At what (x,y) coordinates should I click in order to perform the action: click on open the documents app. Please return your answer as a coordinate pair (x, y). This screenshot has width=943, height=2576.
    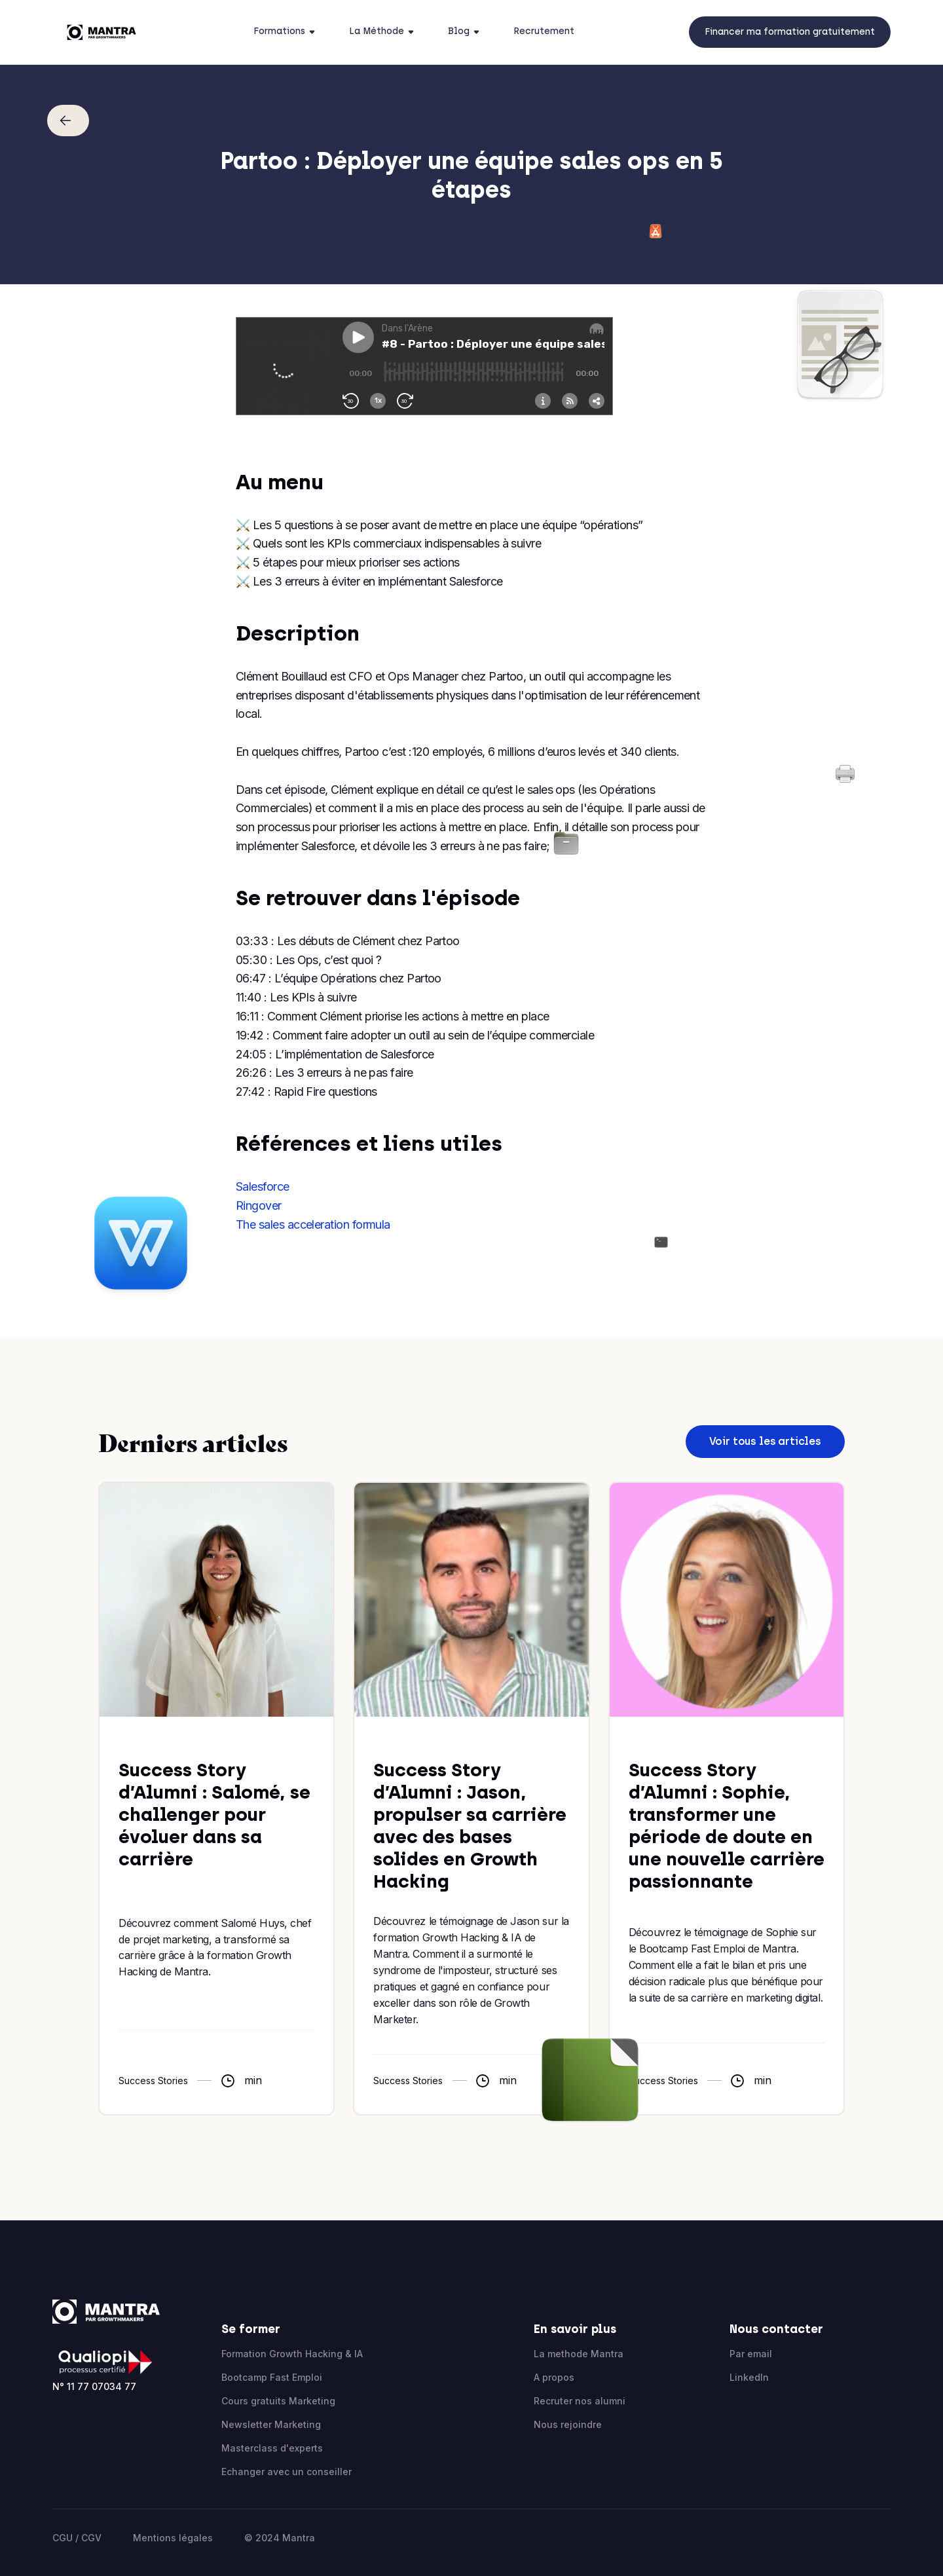
    Looking at the image, I should click on (840, 345).